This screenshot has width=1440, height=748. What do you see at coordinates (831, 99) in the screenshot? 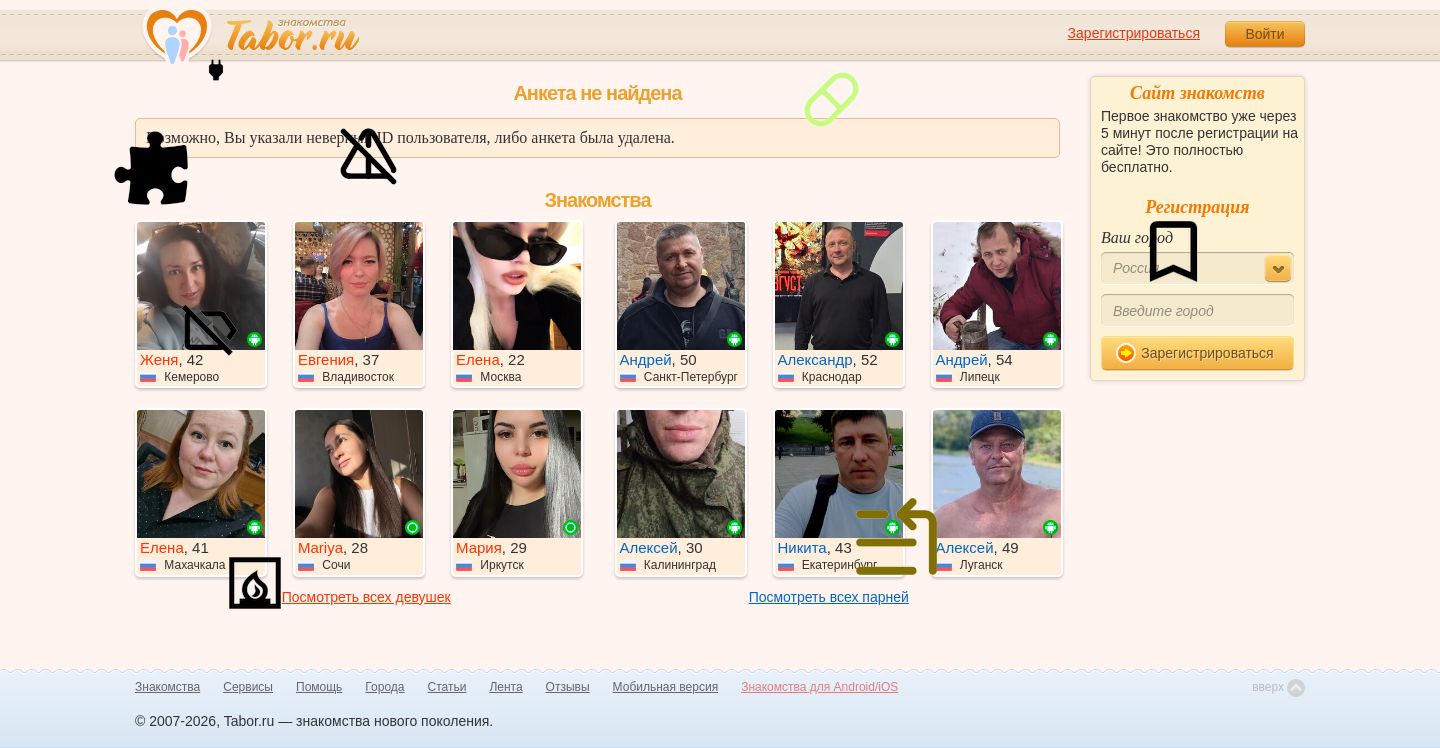
I see `access medication reminders or health settings` at bounding box center [831, 99].